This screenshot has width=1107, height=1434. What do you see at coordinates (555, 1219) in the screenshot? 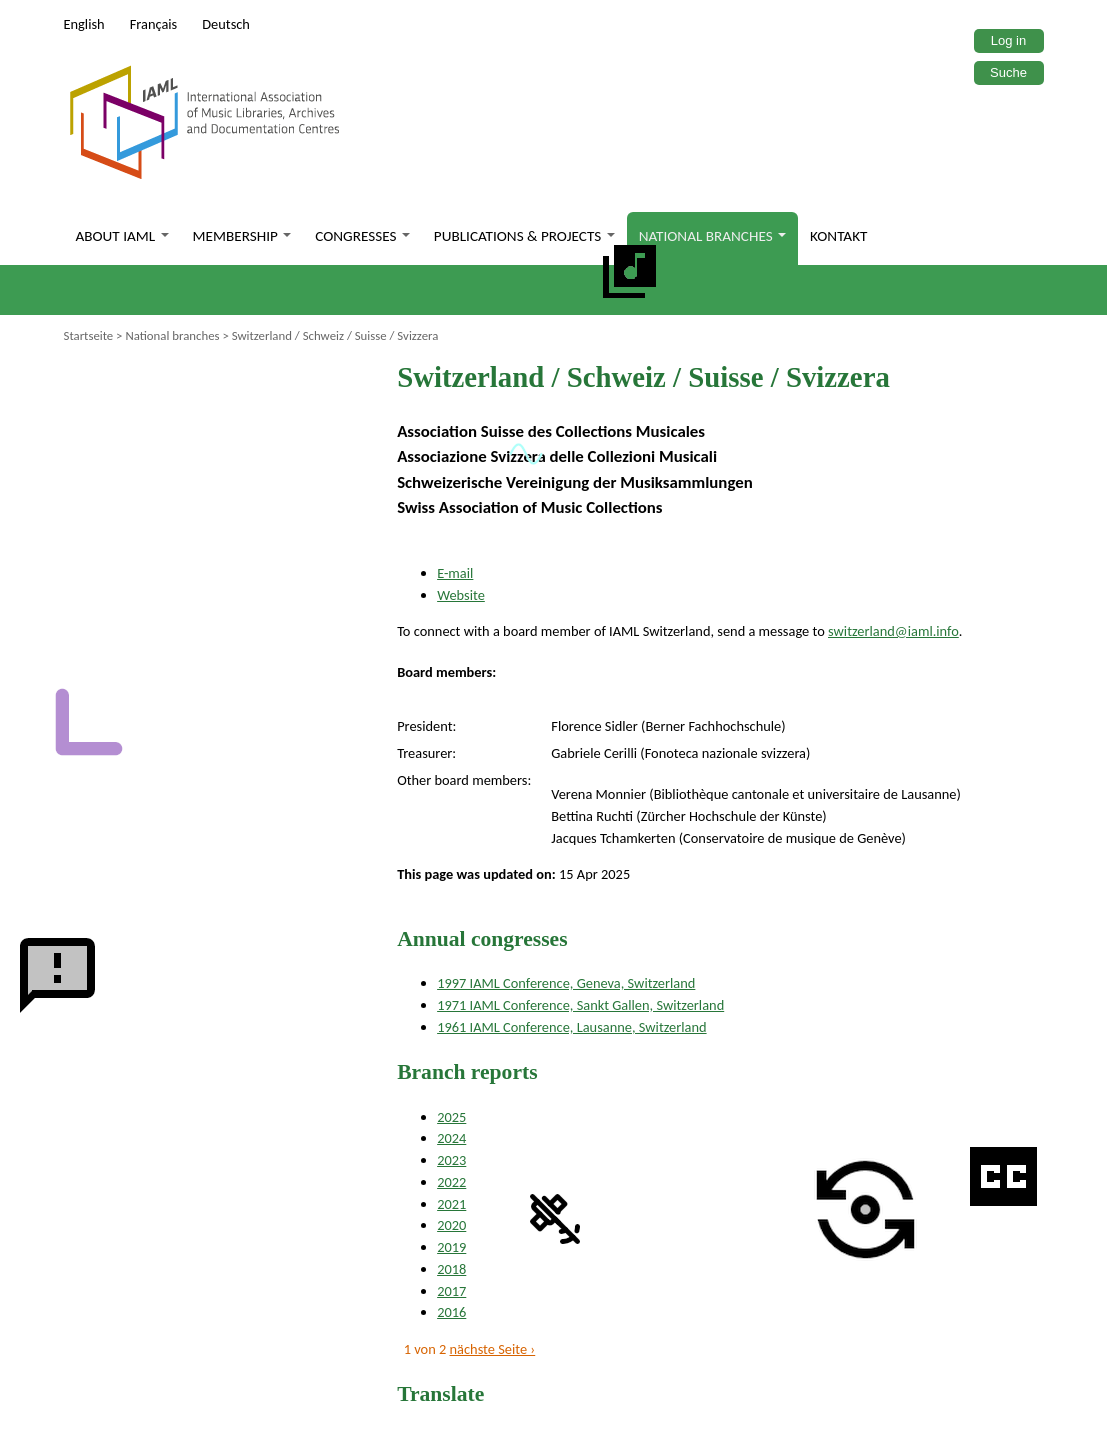
I see `satellite connection unavailable` at bounding box center [555, 1219].